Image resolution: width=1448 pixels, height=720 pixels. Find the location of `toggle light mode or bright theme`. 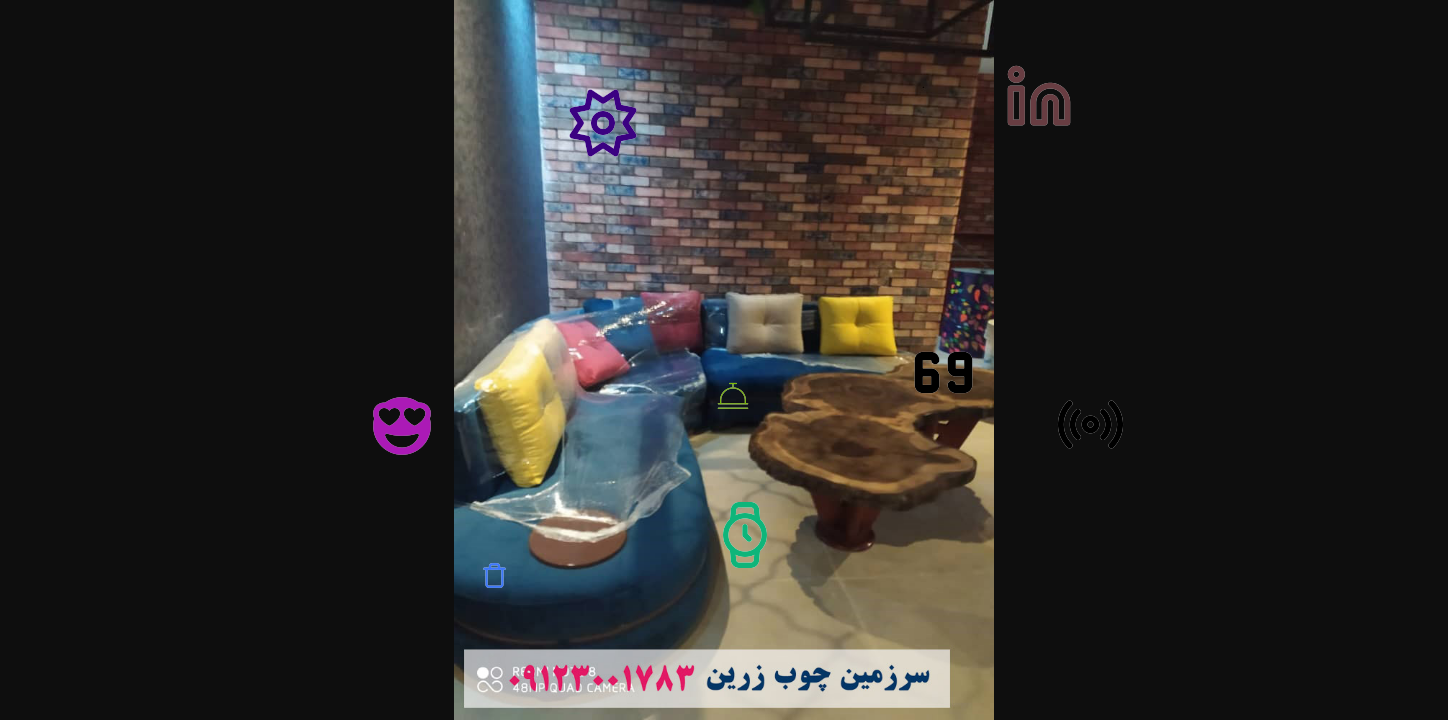

toggle light mode or bright theme is located at coordinates (603, 123).